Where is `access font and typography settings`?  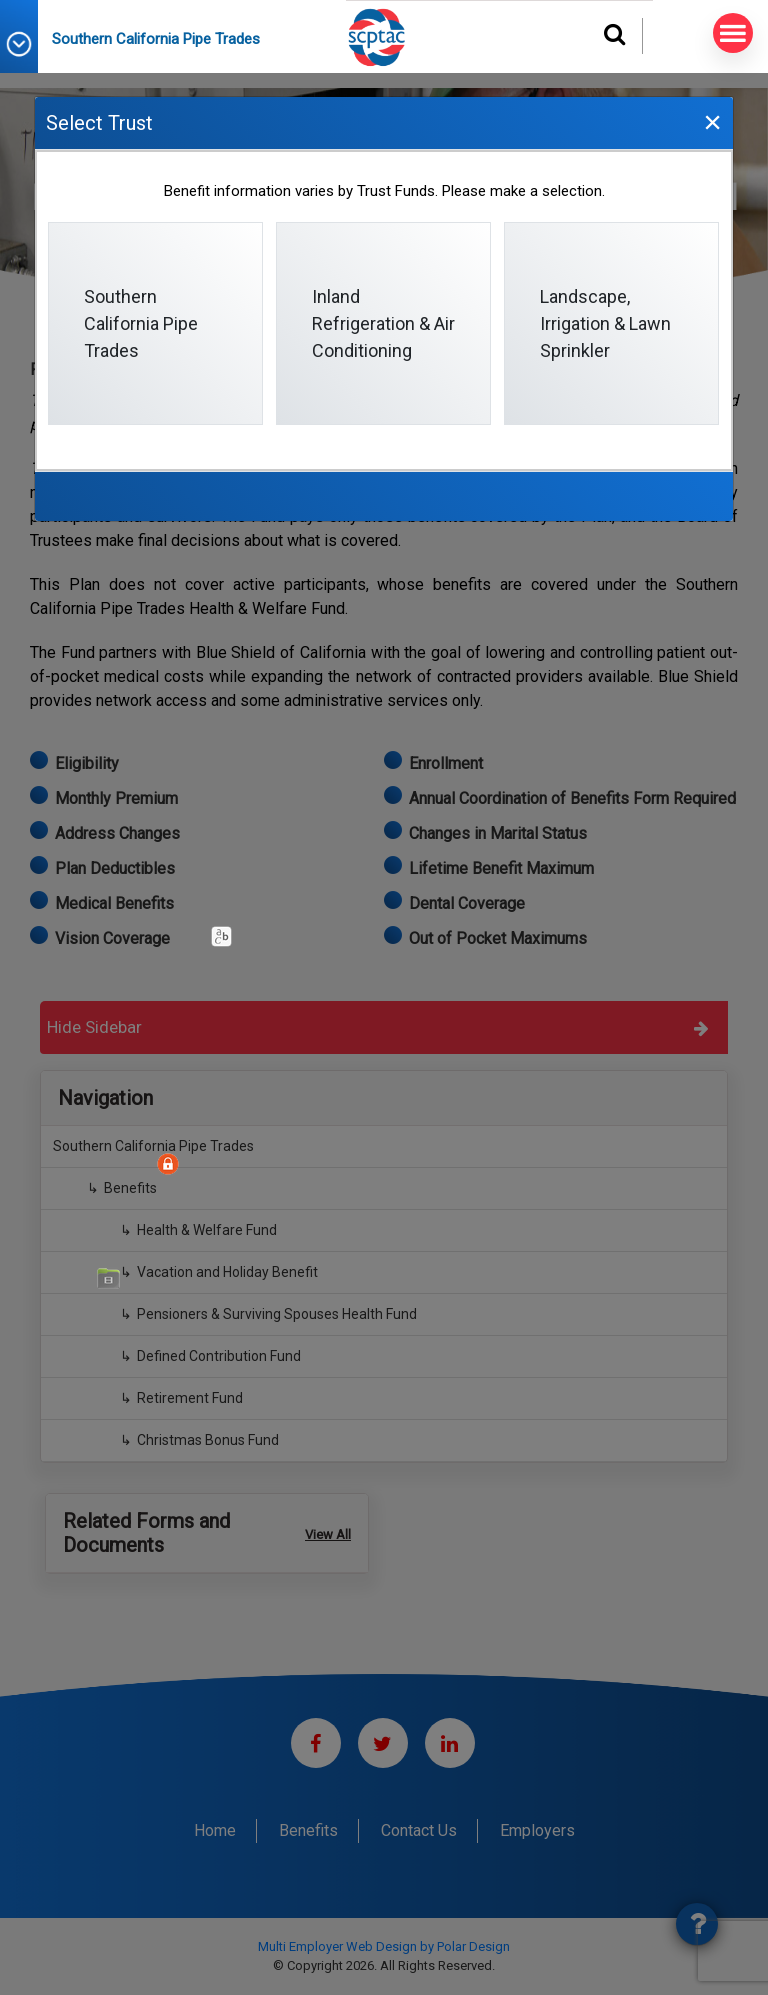 access font and typography settings is located at coordinates (221, 936).